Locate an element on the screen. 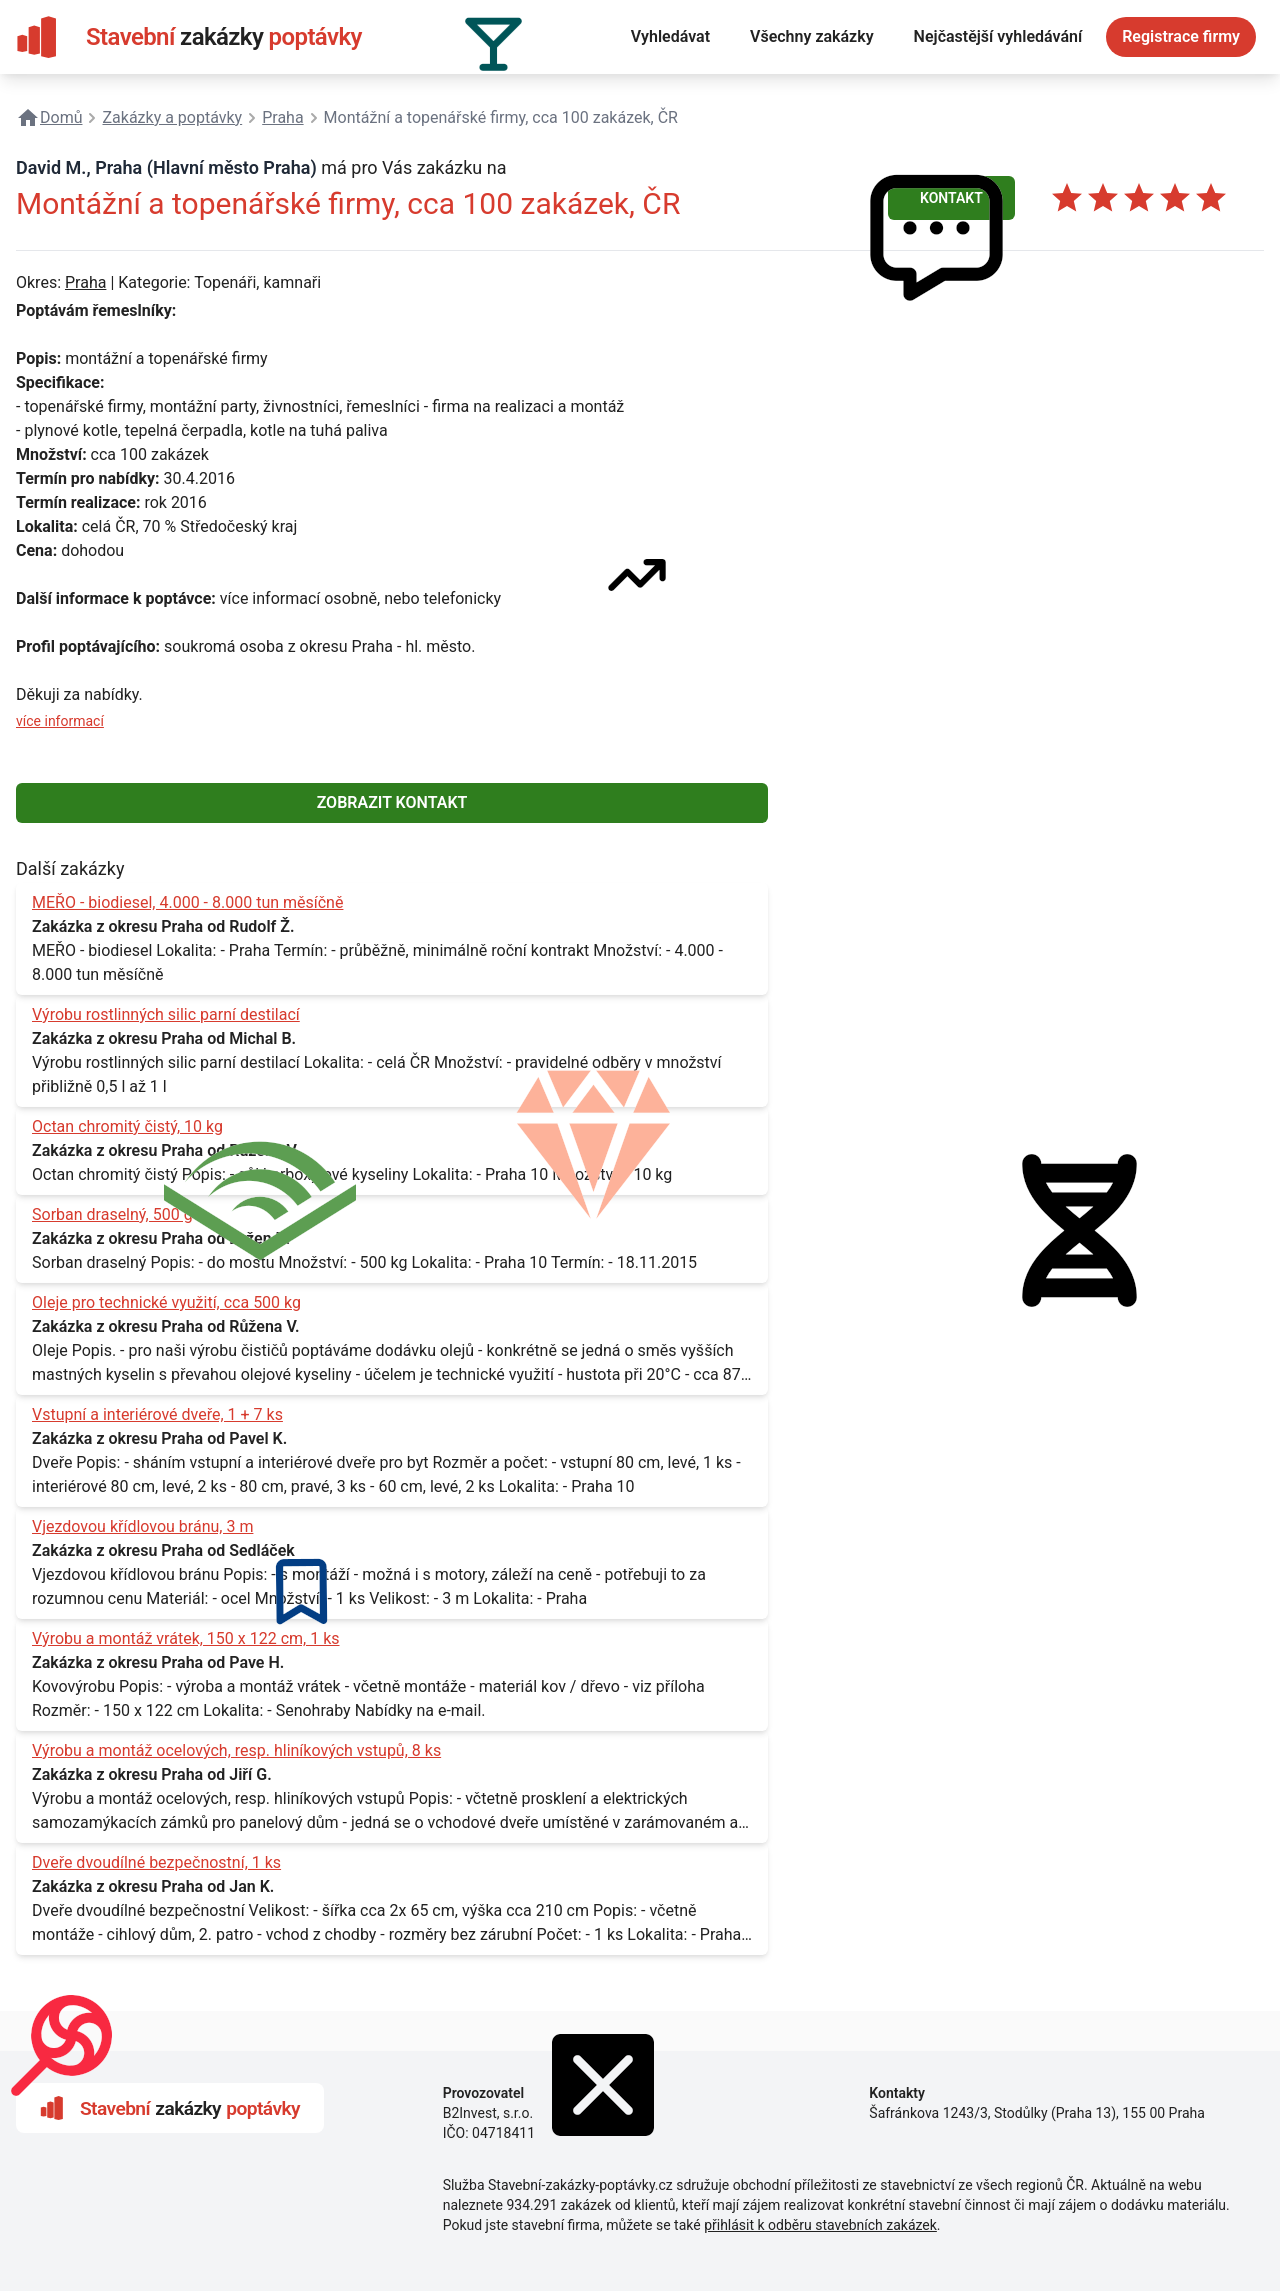  save this item for later is located at coordinates (301, 1591).